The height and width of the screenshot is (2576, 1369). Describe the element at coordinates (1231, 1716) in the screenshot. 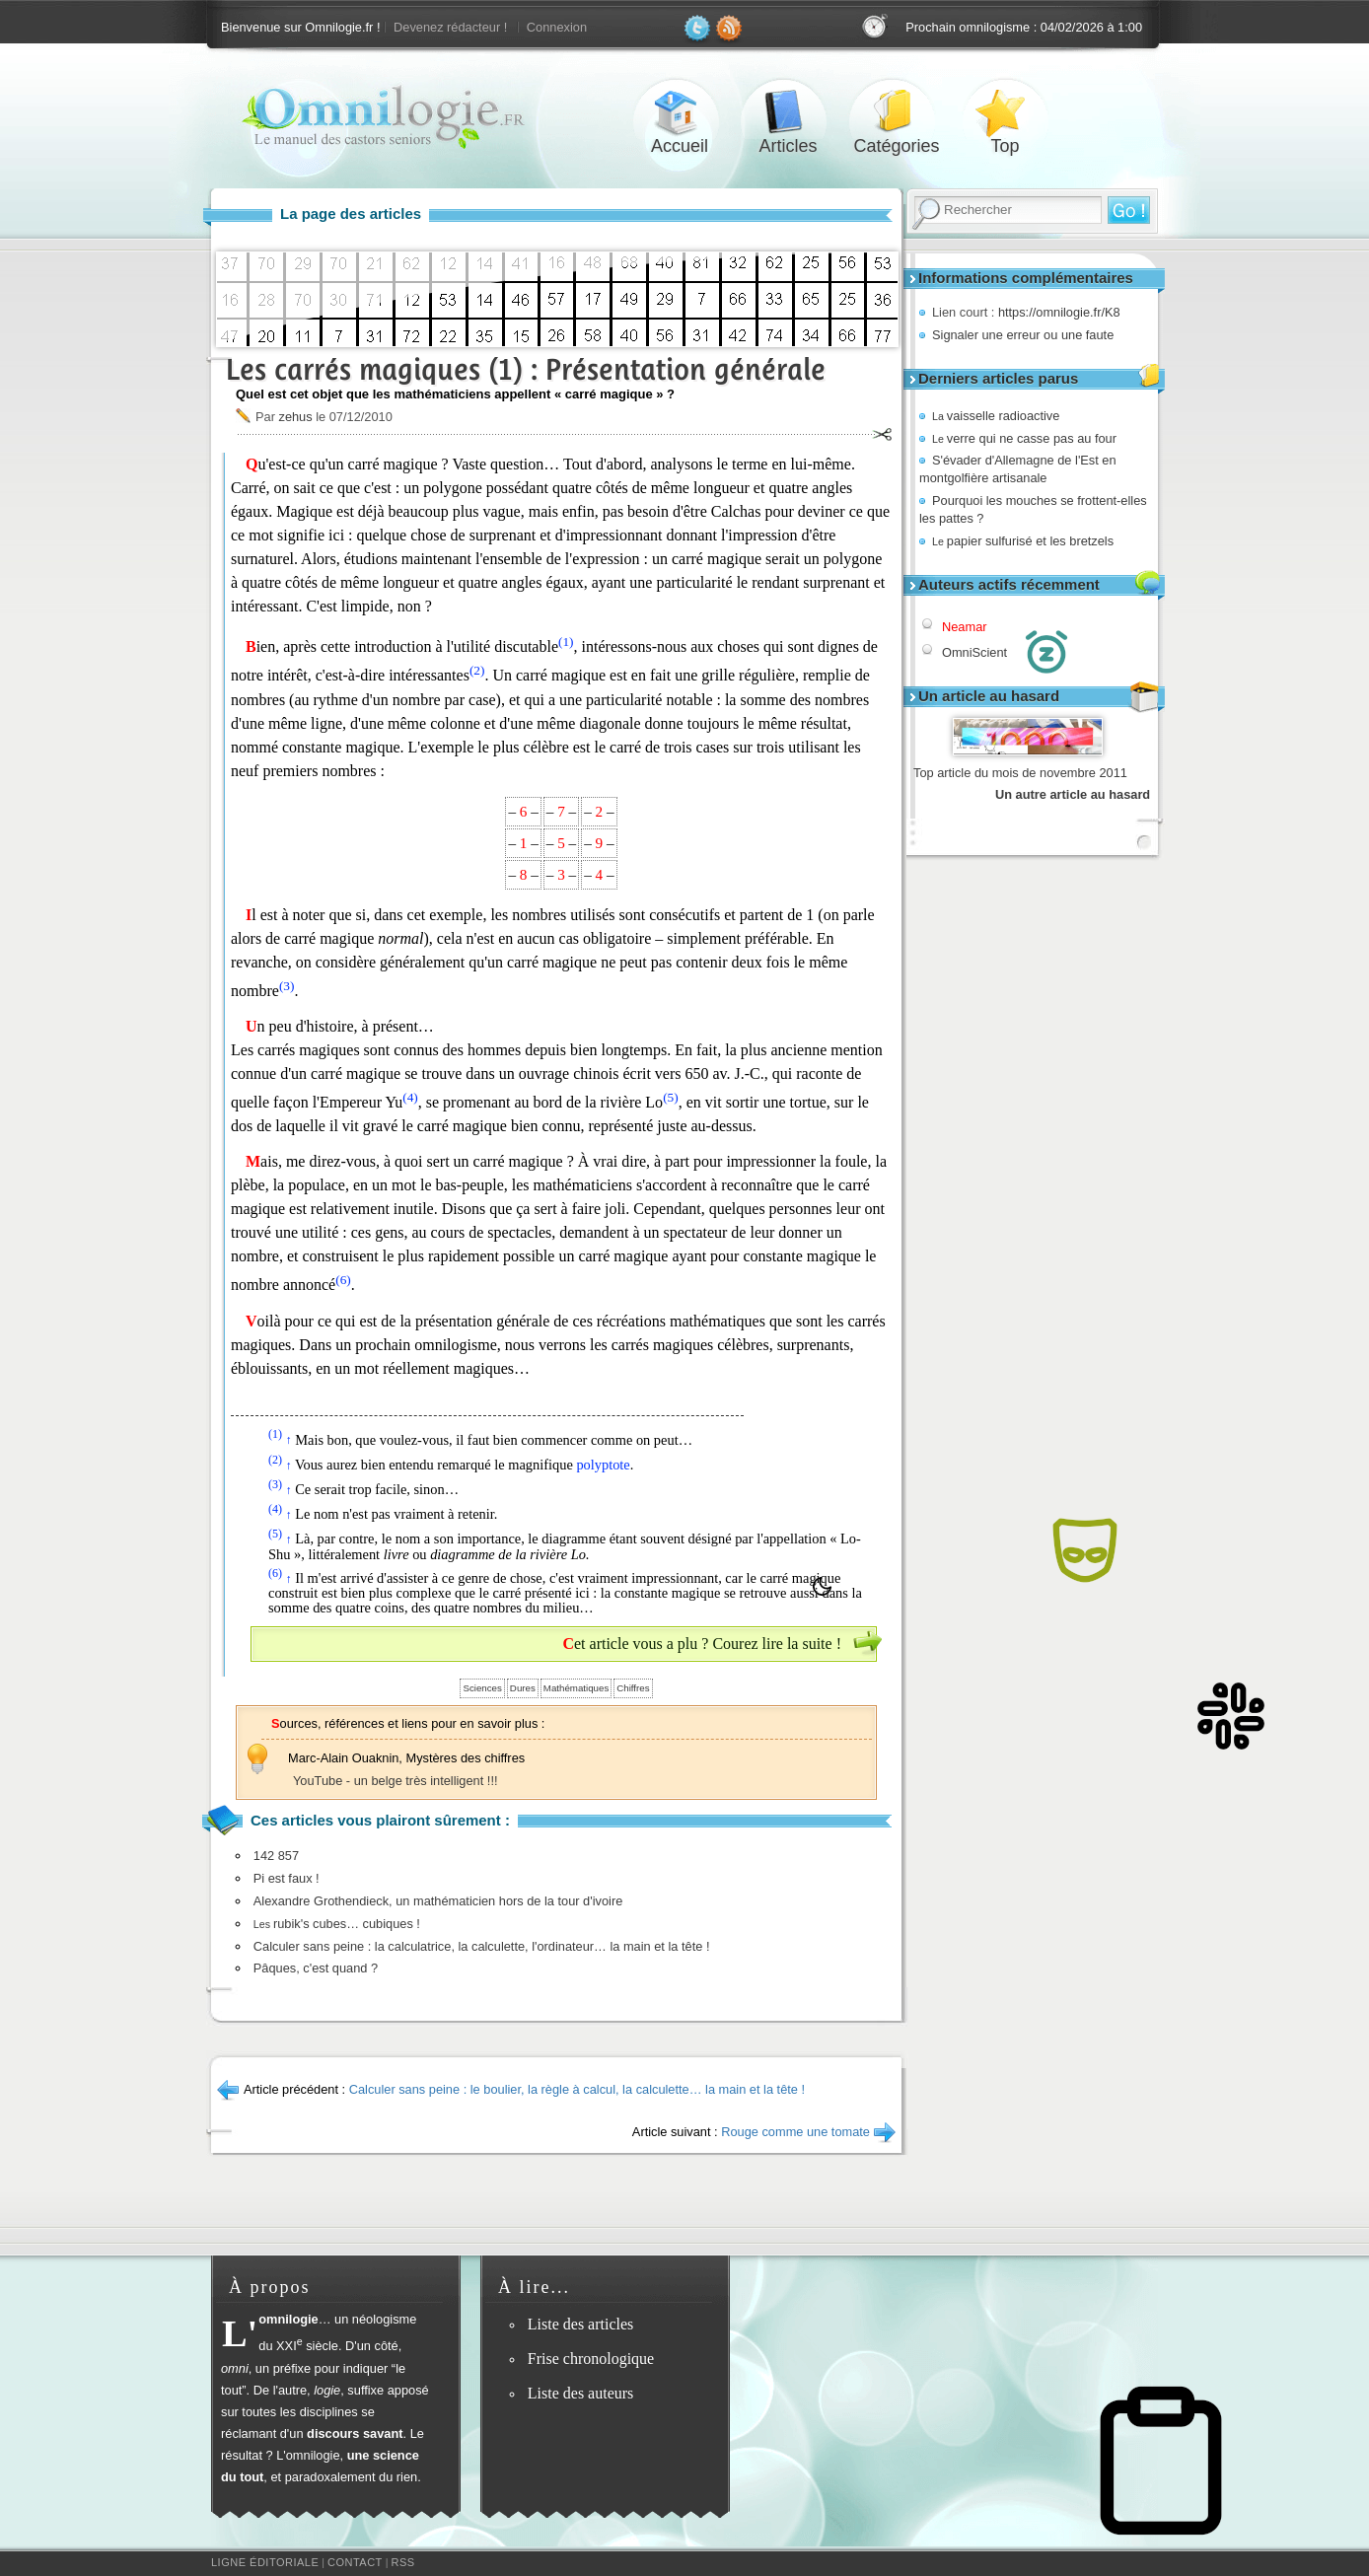

I see `open Slack messaging app` at that location.